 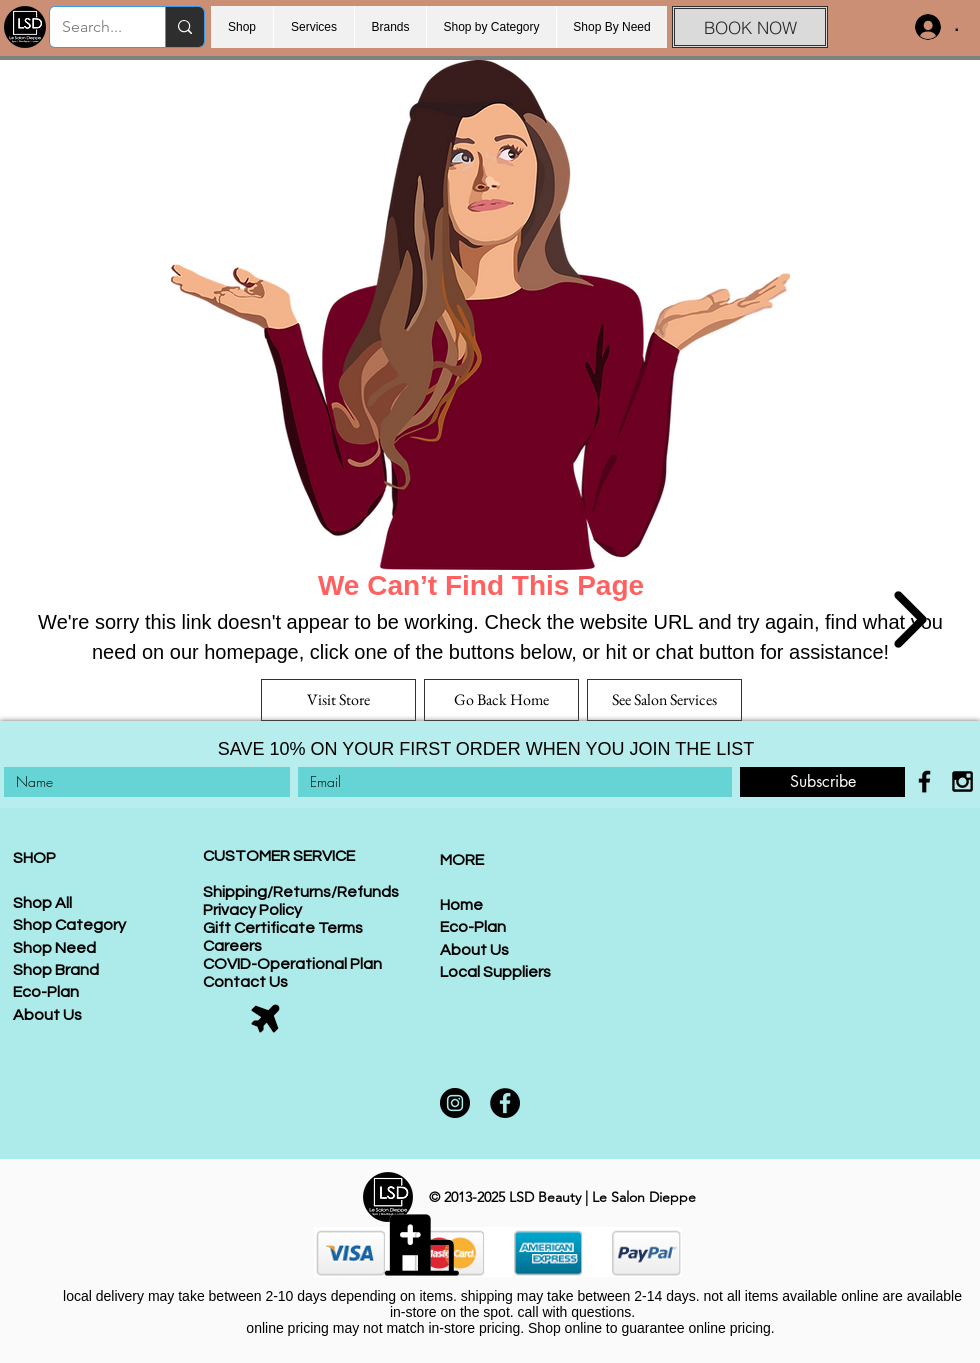 What do you see at coordinates (910, 619) in the screenshot?
I see `navigate to the next item or page` at bounding box center [910, 619].